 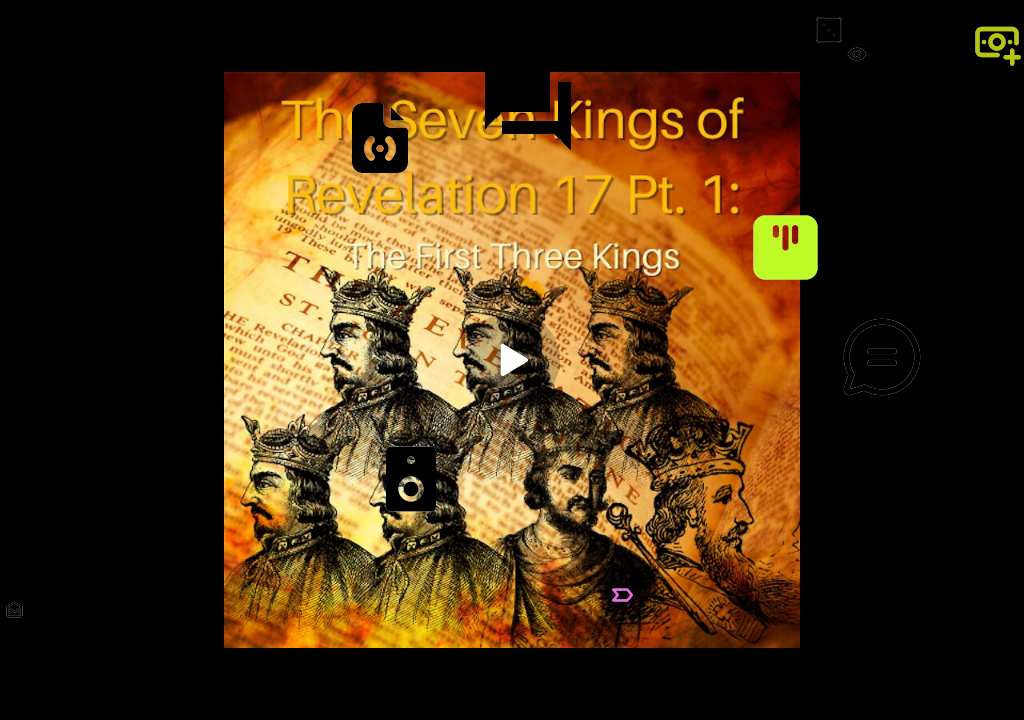 What do you see at coordinates (380, 138) in the screenshot?
I see `access audio or media file` at bounding box center [380, 138].